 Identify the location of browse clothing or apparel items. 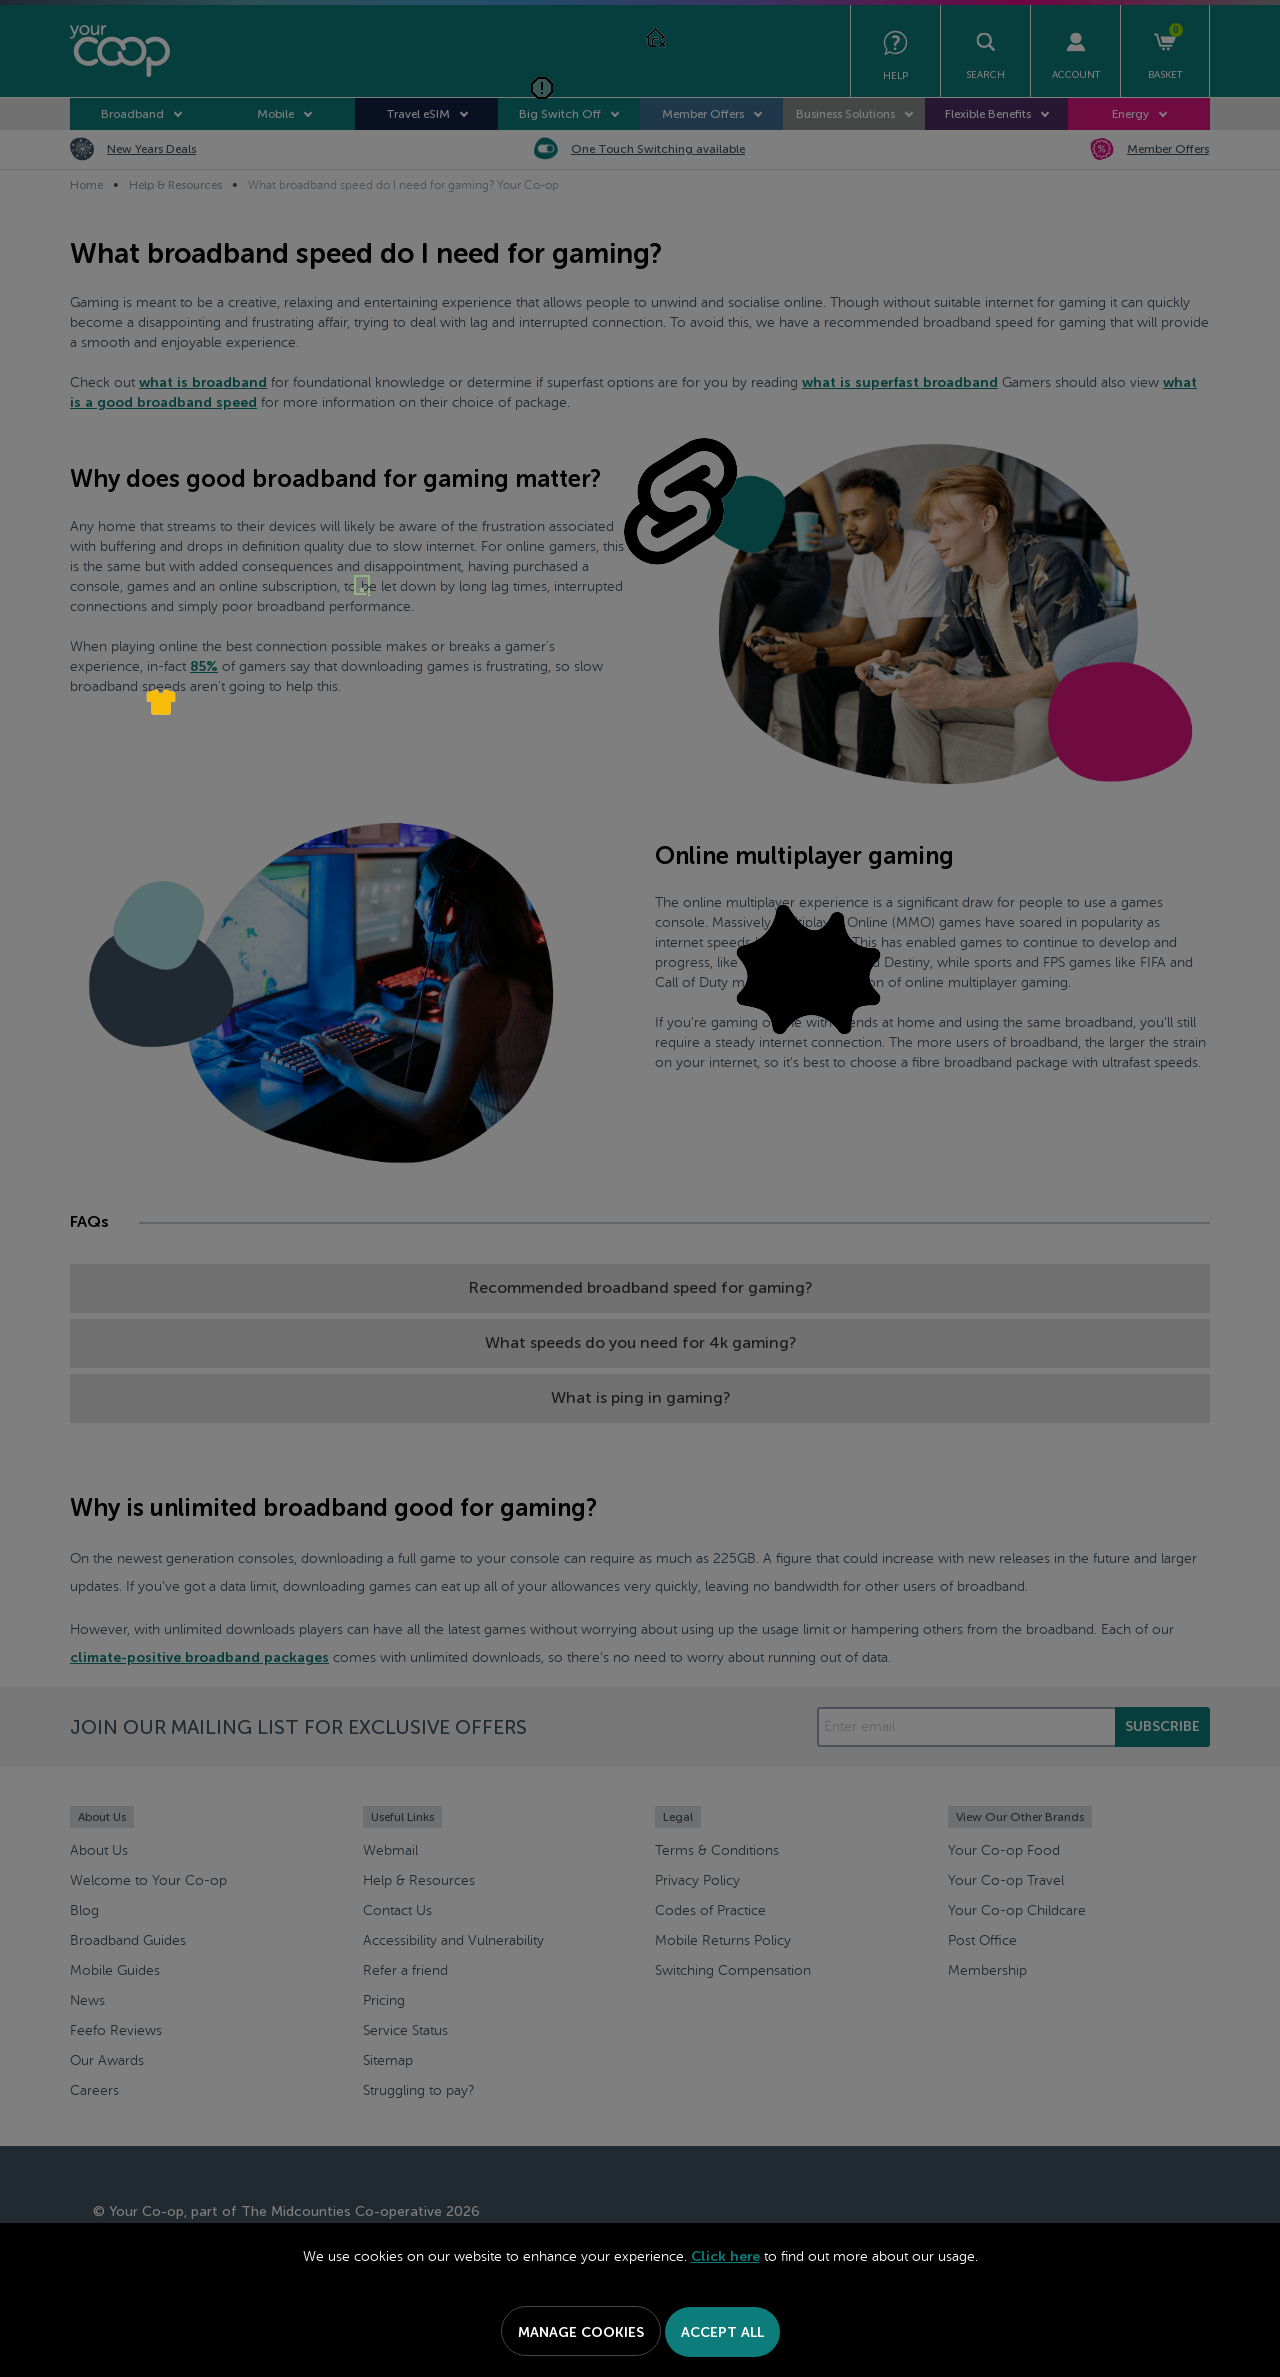
(161, 702).